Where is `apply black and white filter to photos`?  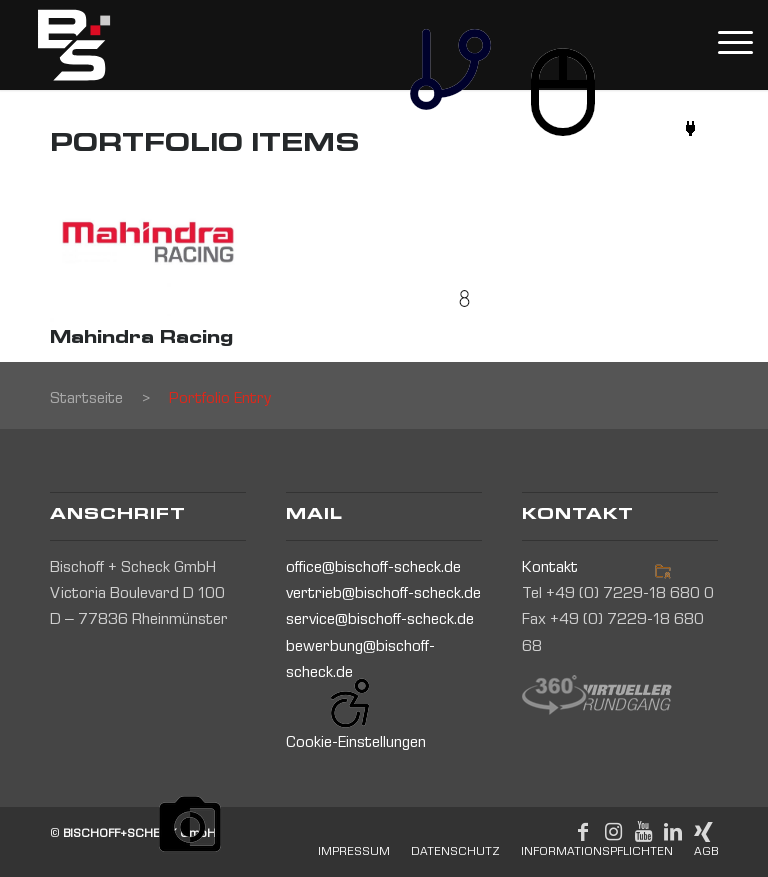
apply black and white filter to photos is located at coordinates (190, 824).